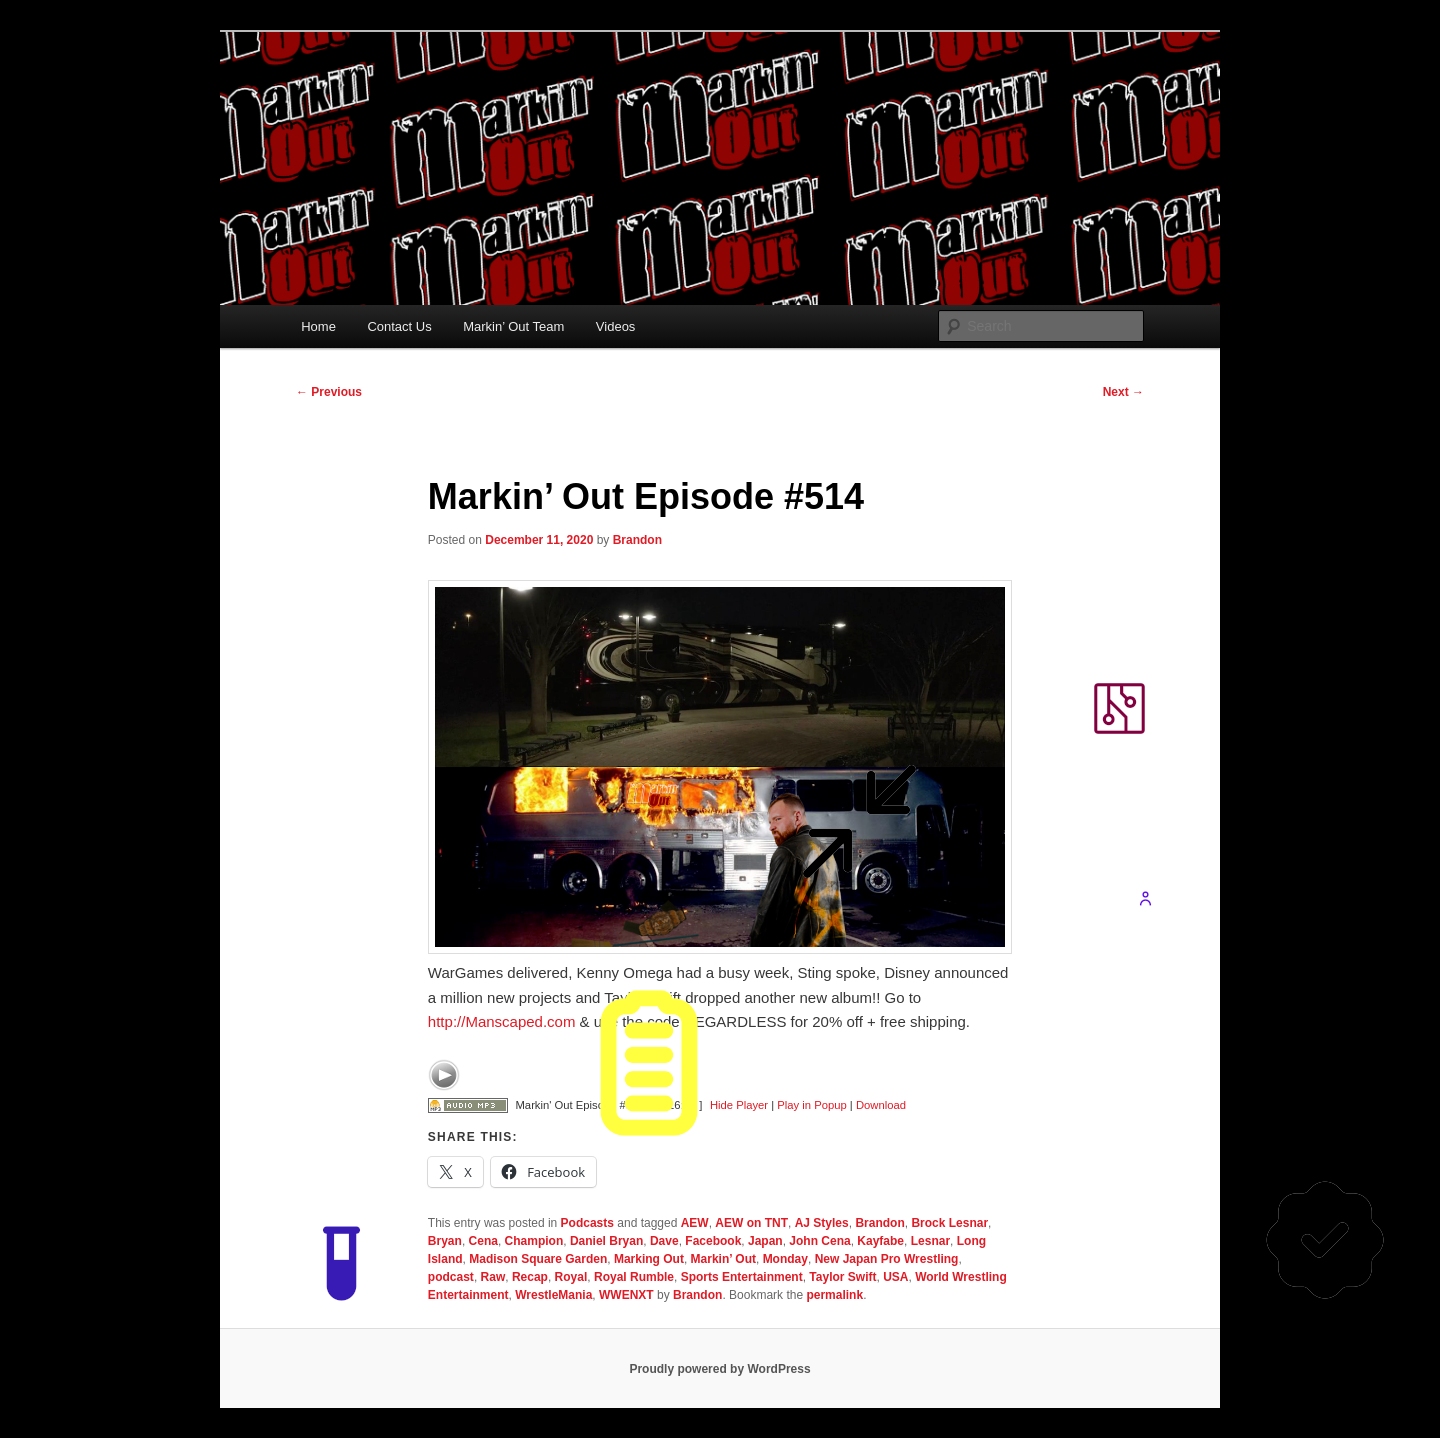 This screenshot has height=1438, width=1440. Describe the element at coordinates (649, 1063) in the screenshot. I see `indicates high battery level` at that location.